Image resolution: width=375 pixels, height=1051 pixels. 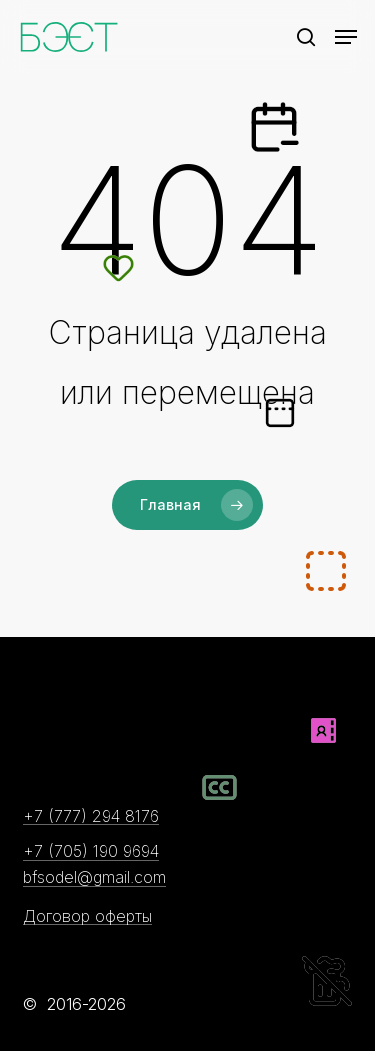 What do you see at coordinates (274, 127) in the screenshot?
I see `remove an event from your calendar` at bounding box center [274, 127].